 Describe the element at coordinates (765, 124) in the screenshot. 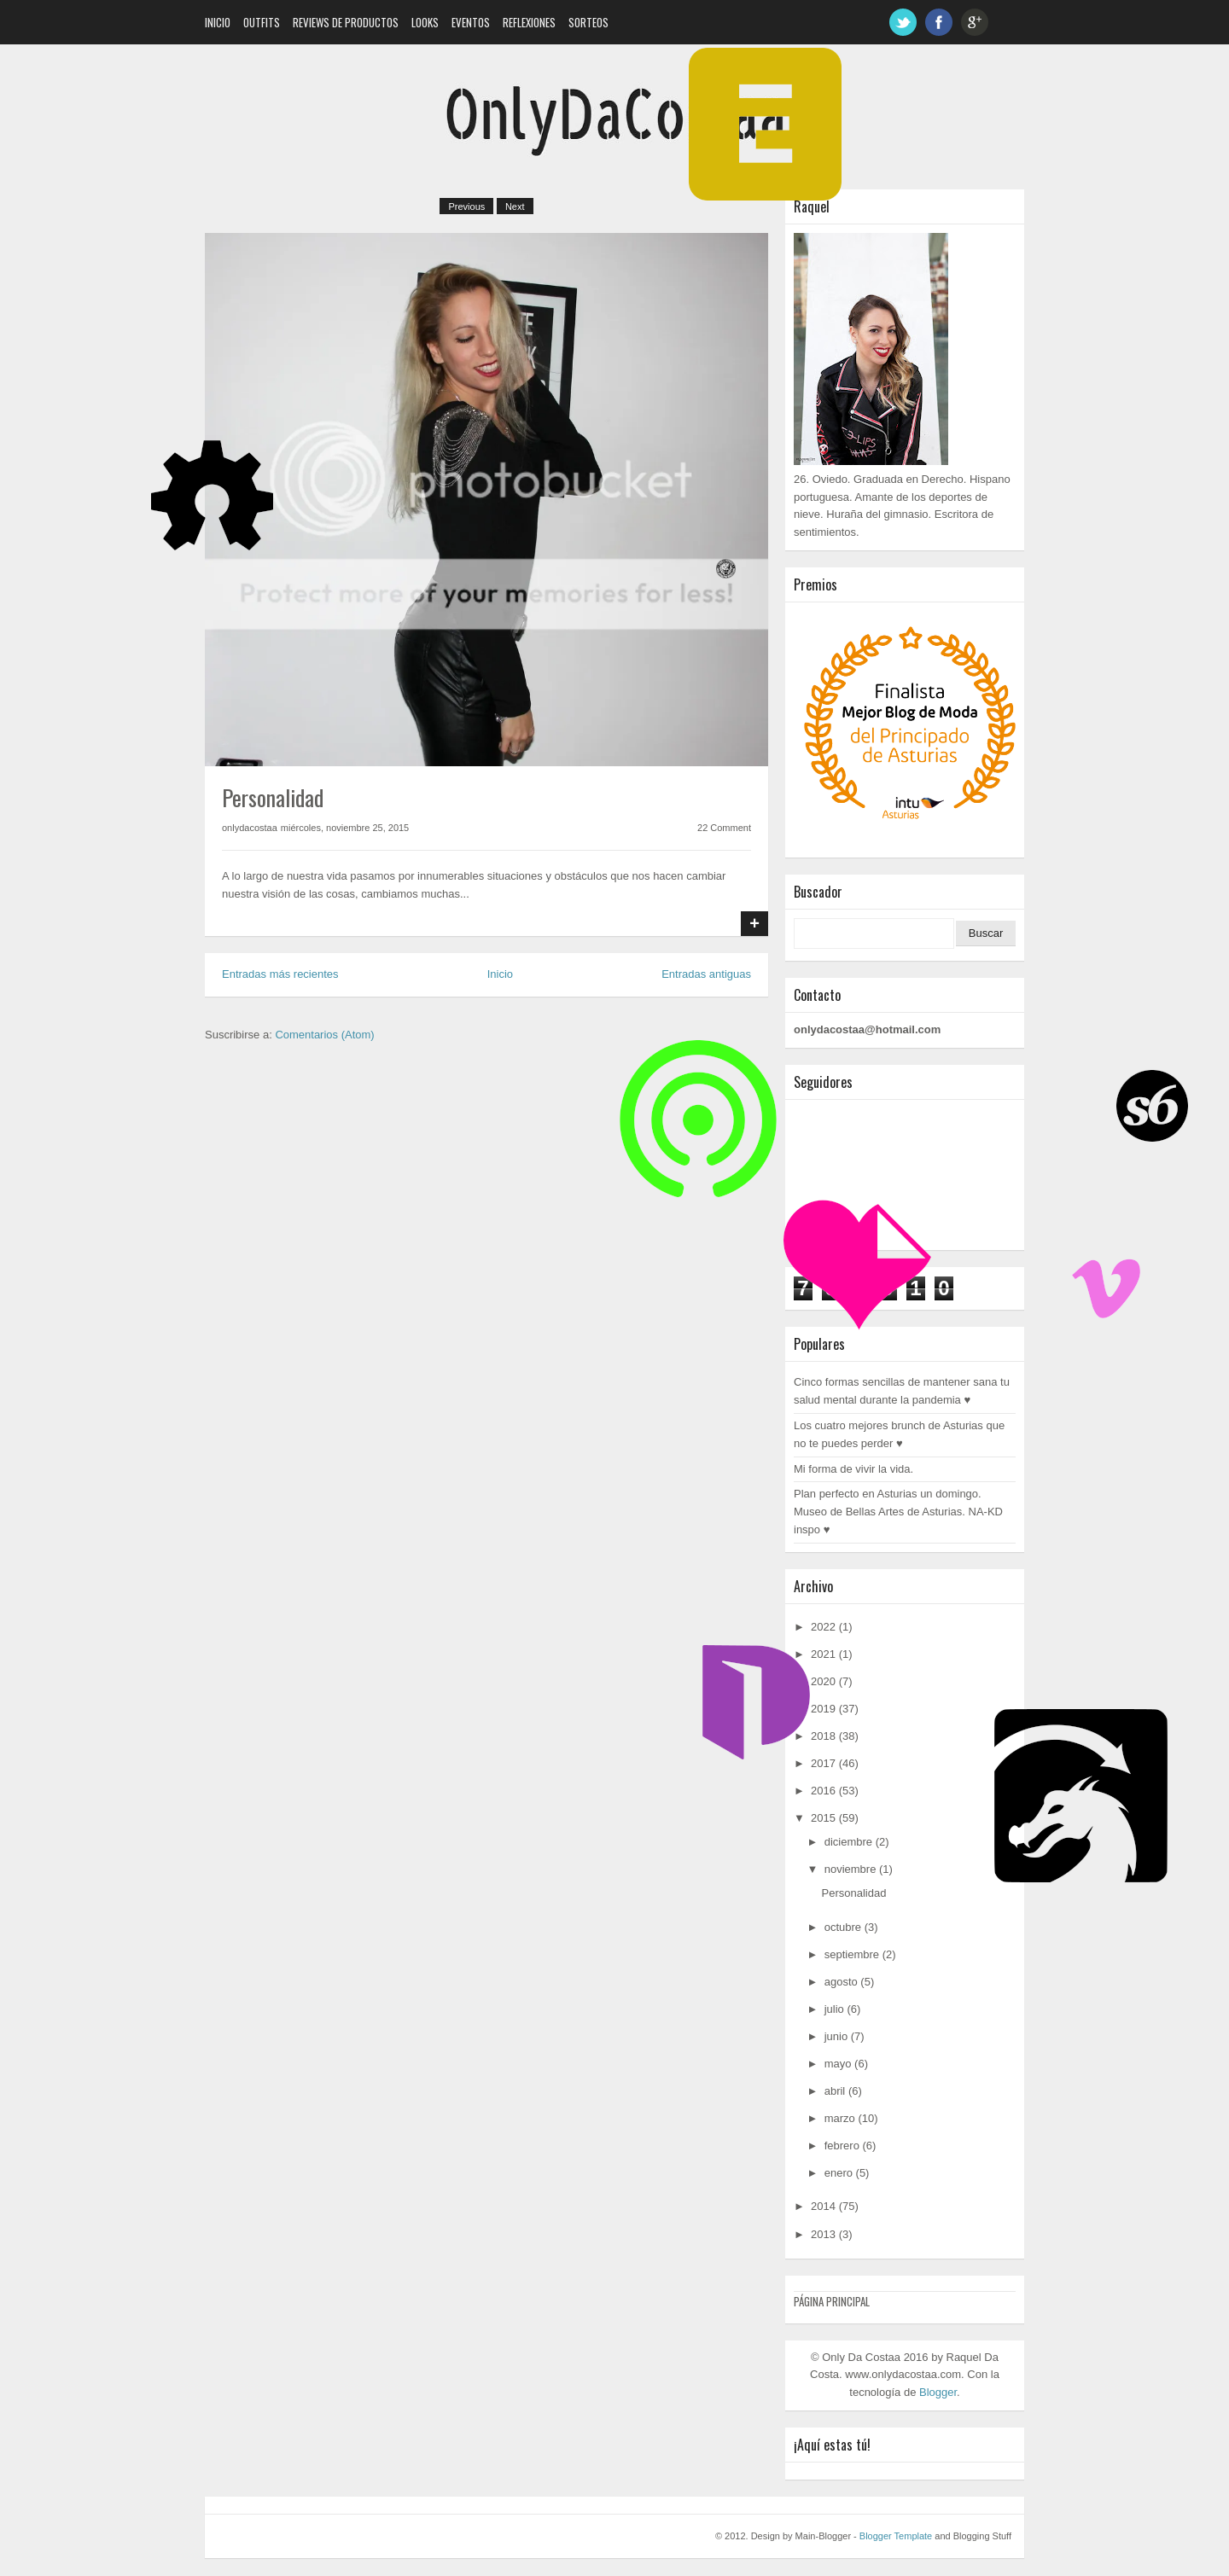

I see `open ERPNext application` at that location.